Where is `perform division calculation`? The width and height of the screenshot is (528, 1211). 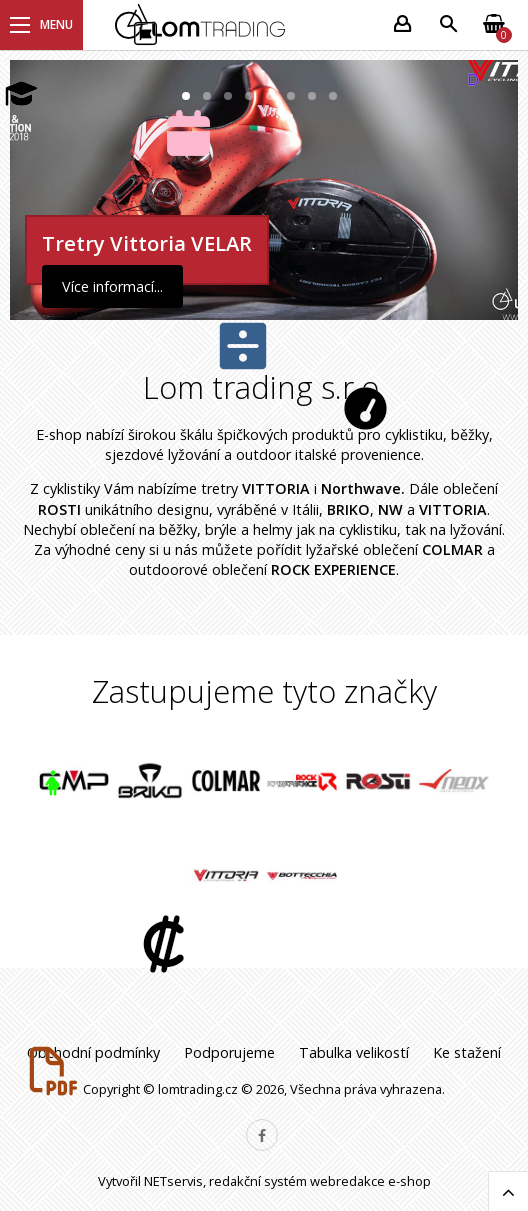 perform division calculation is located at coordinates (243, 346).